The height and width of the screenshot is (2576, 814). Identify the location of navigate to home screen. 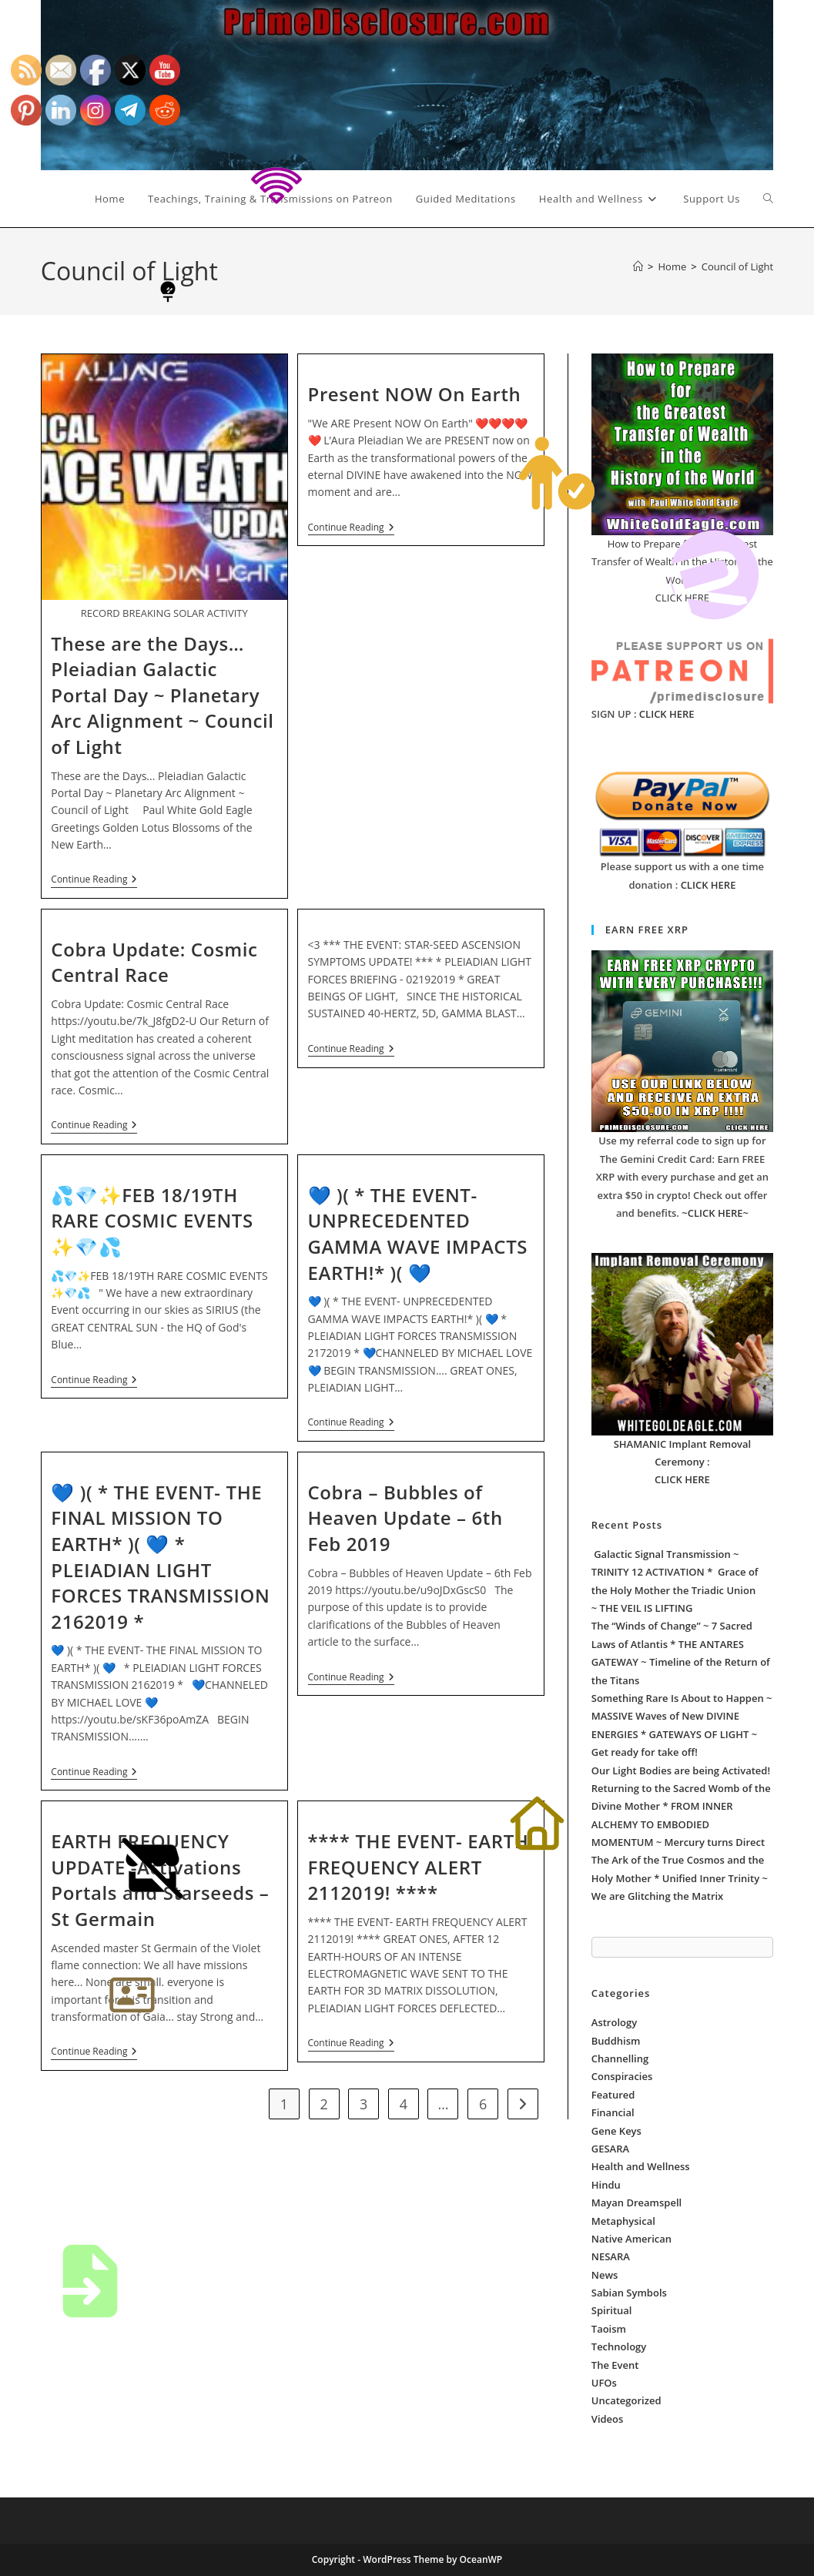
(537, 1823).